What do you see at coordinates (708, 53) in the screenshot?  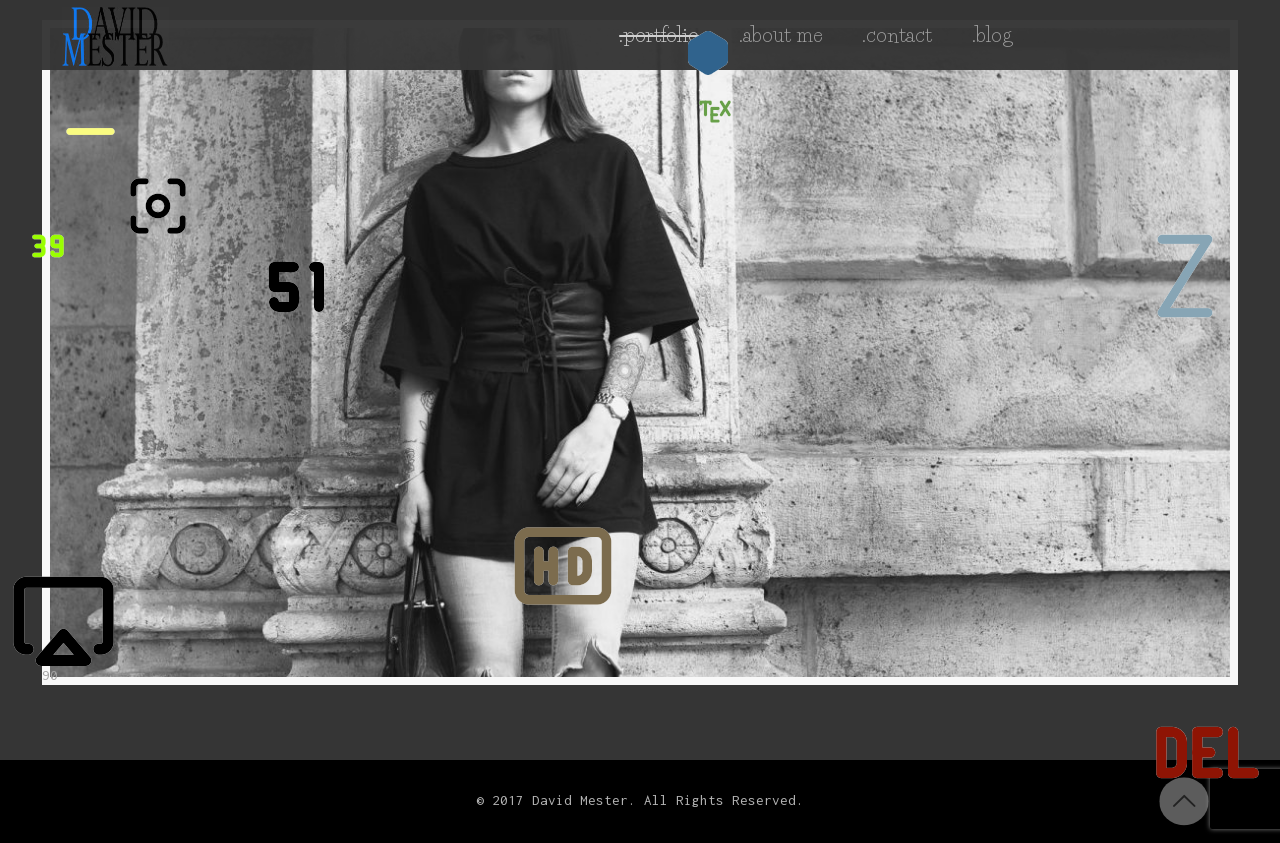 I see `indicates a selected or active state` at bounding box center [708, 53].